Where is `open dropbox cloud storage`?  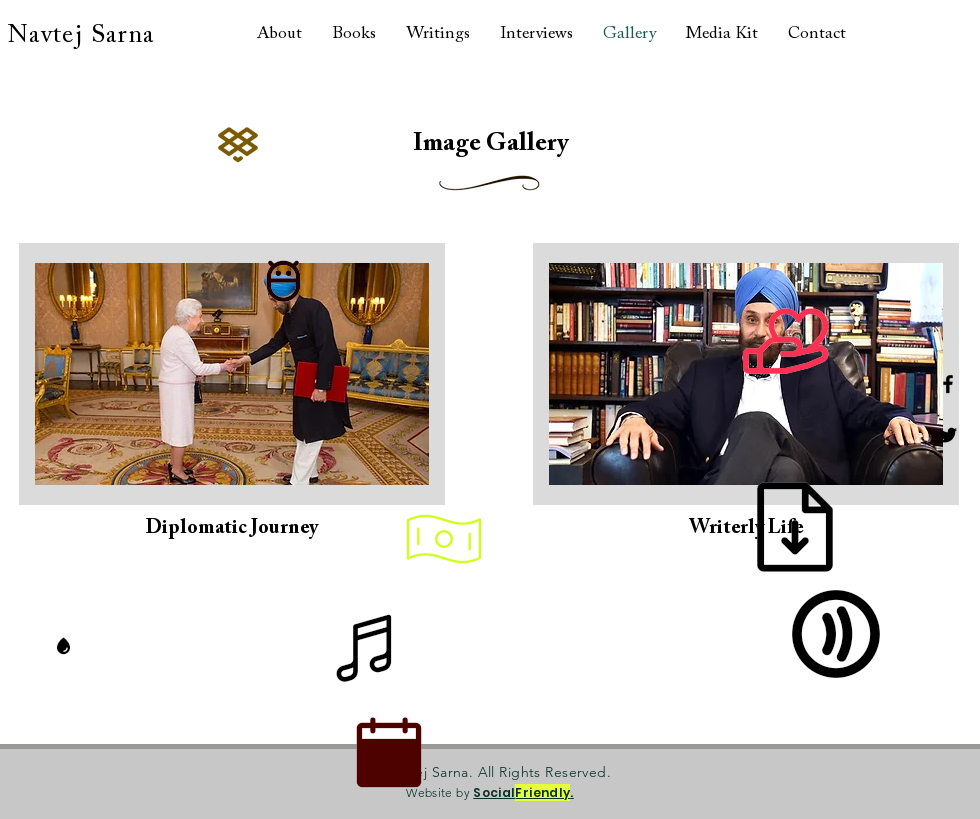 open dropbox cloud storage is located at coordinates (238, 143).